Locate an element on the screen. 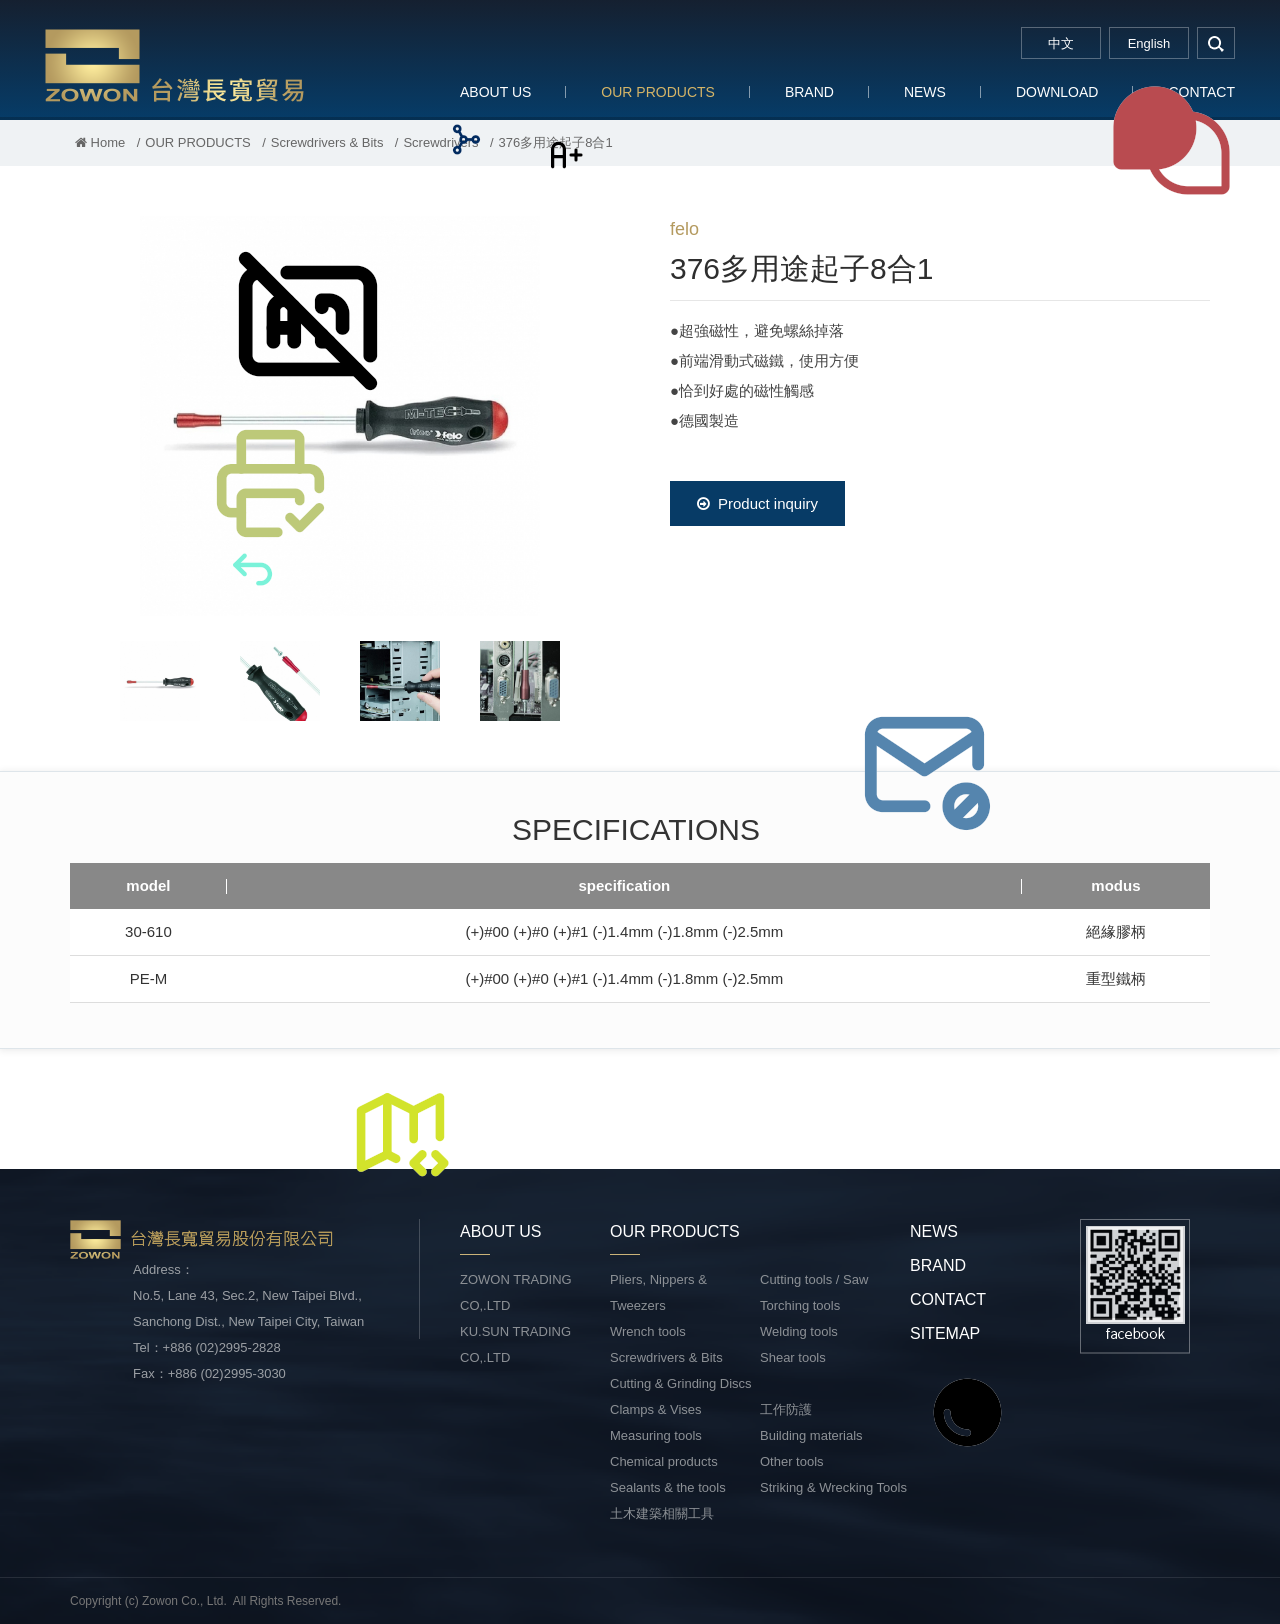  ad-free mode enabled is located at coordinates (308, 321).